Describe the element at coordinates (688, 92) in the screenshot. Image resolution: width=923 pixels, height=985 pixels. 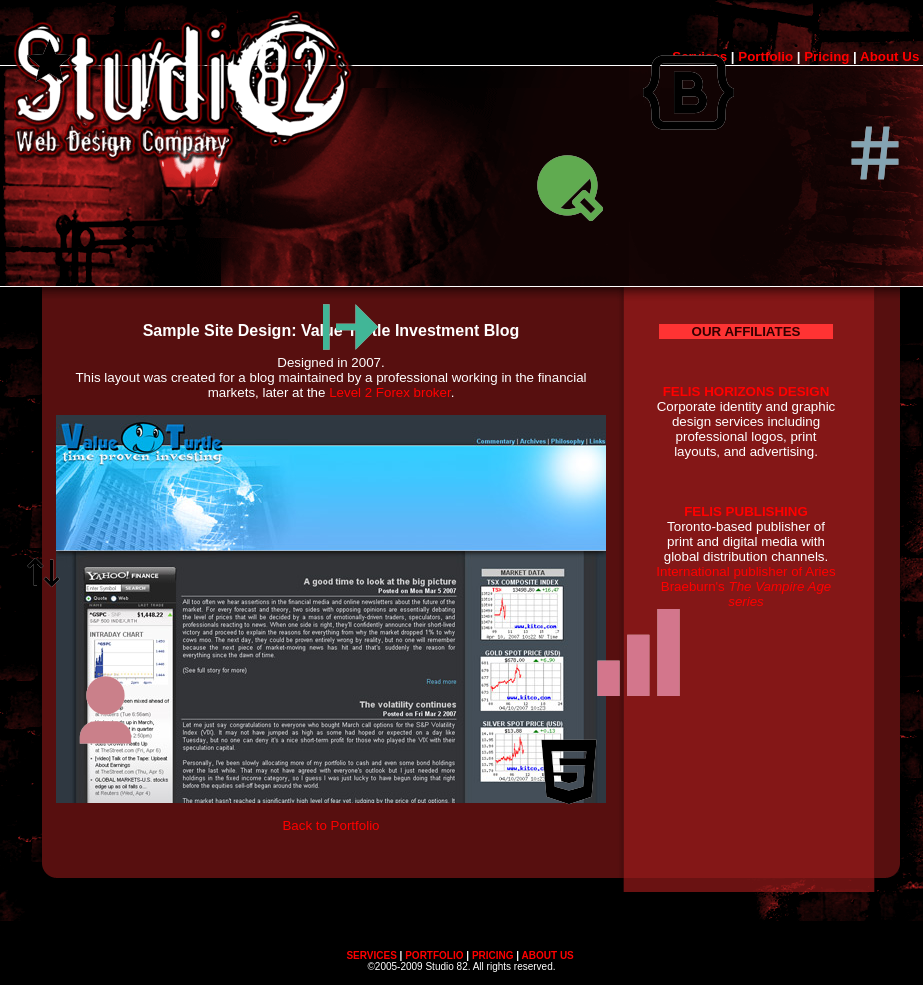
I see `bootstrap framework logo` at that location.